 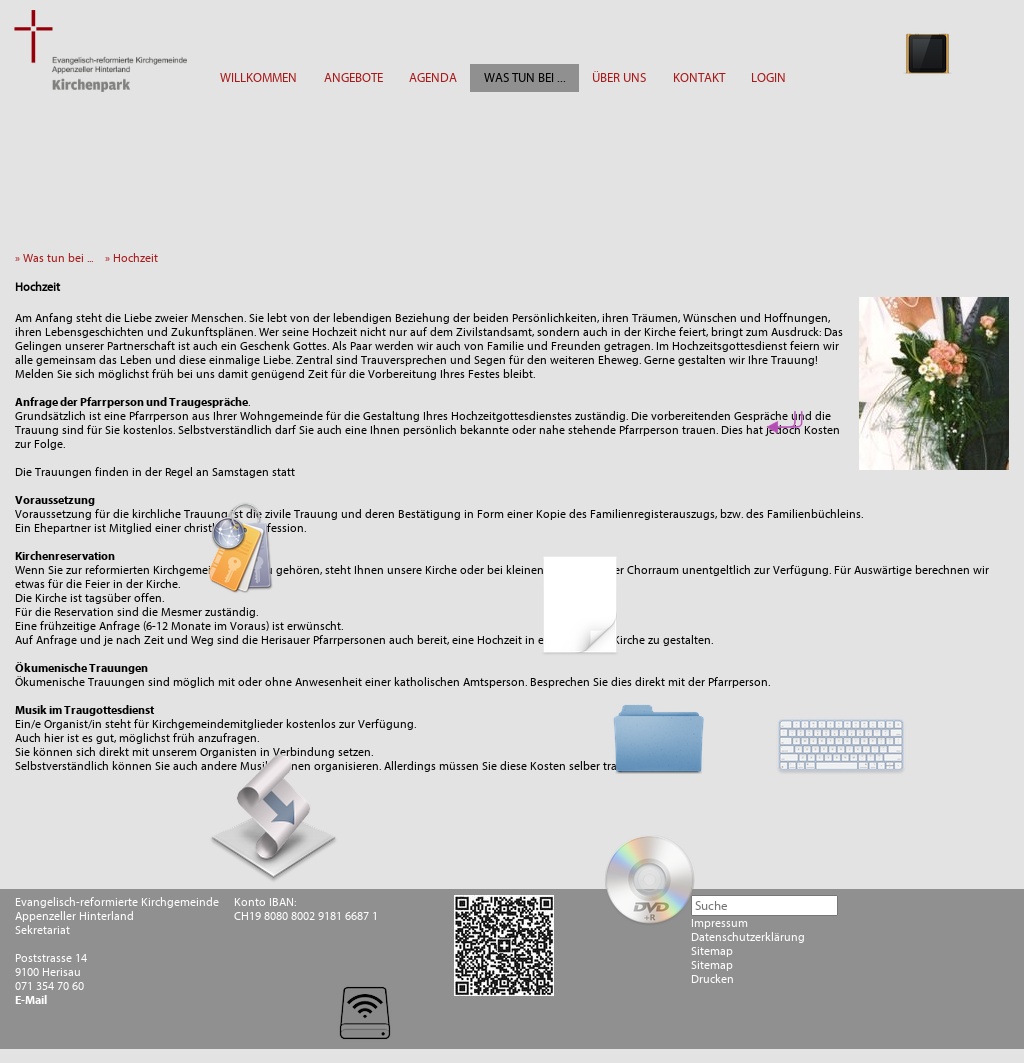 What do you see at coordinates (927, 53) in the screenshot?
I see `iPod nano device in orange` at bounding box center [927, 53].